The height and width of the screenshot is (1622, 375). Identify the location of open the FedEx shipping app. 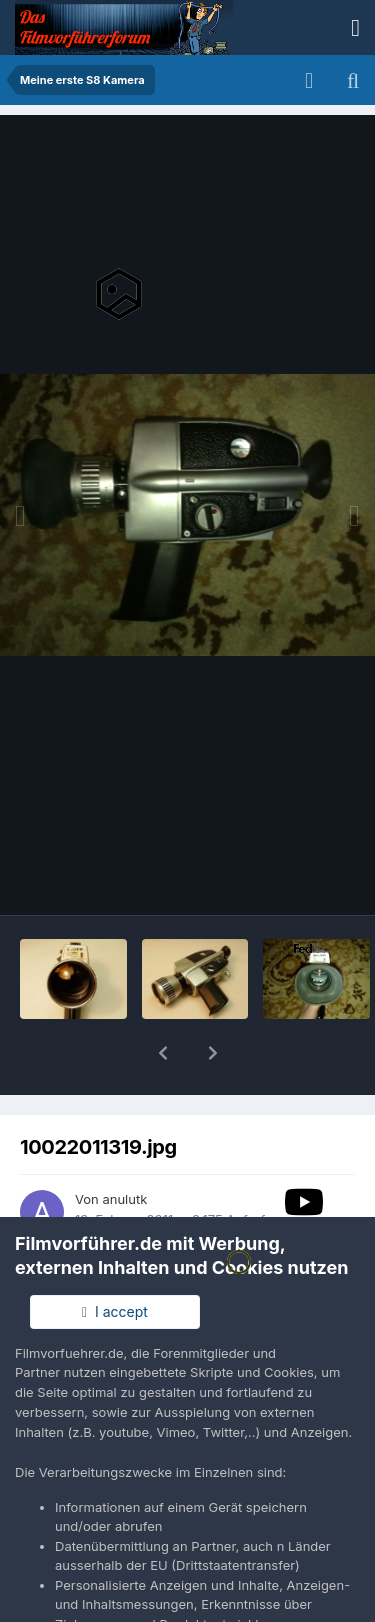
(311, 948).